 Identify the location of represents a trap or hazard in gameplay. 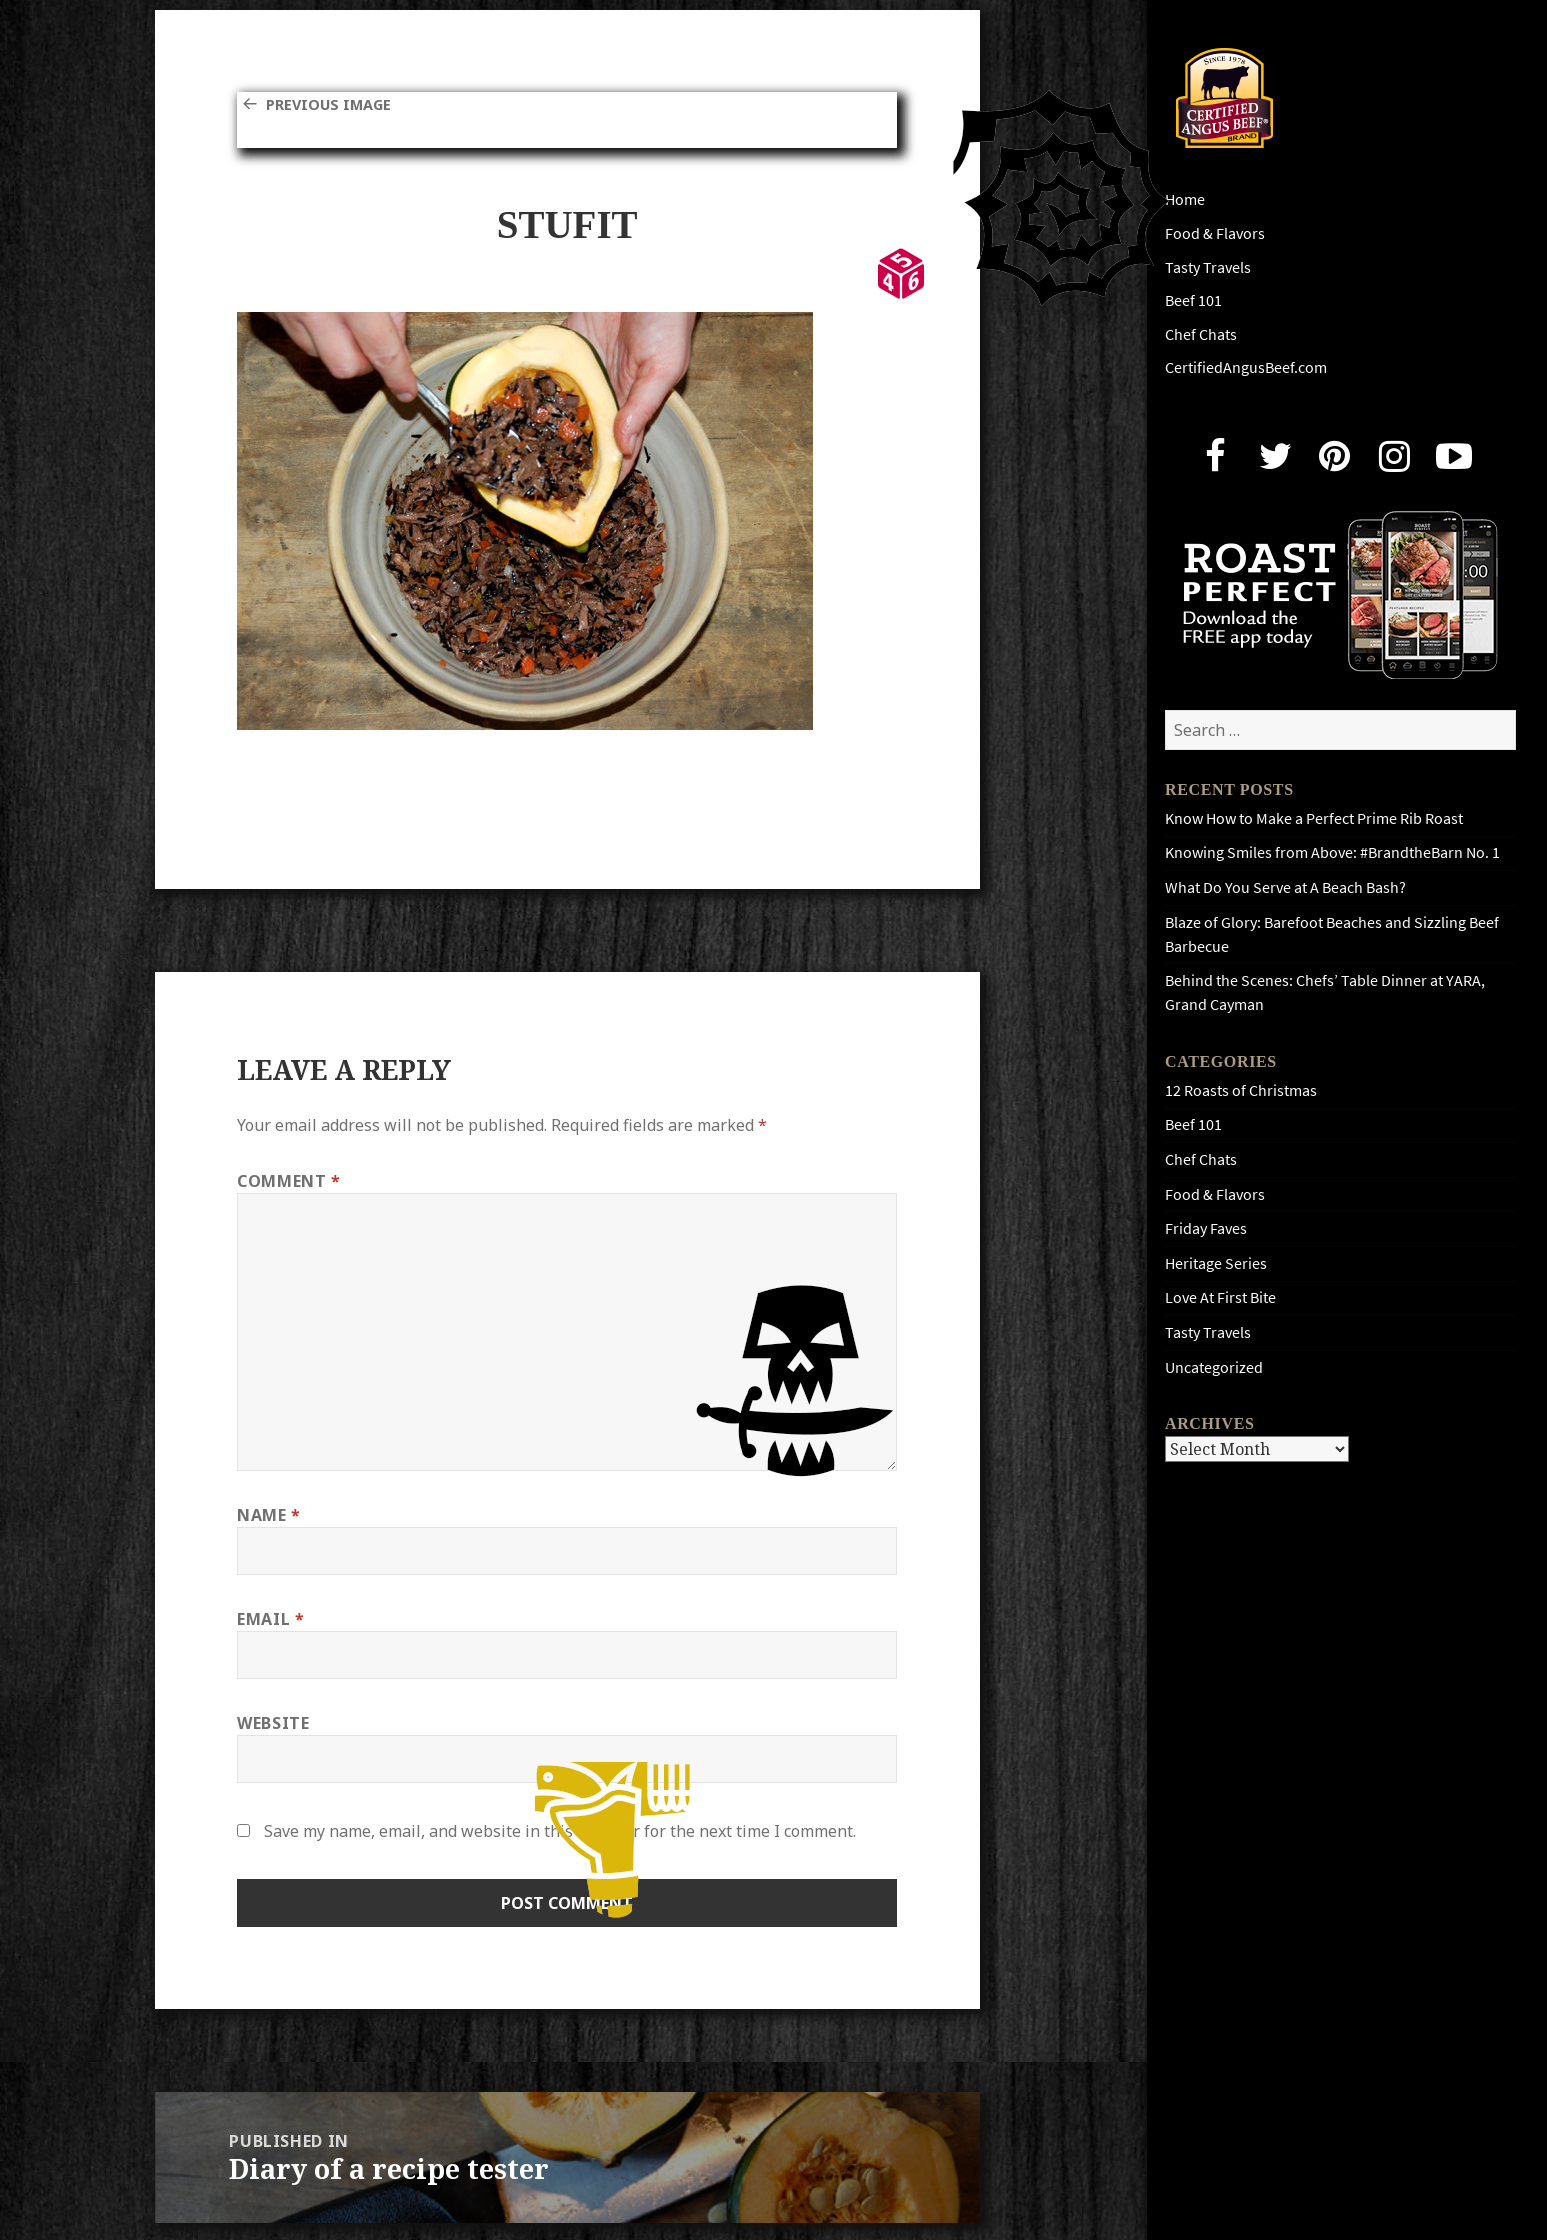
(1061, 198).